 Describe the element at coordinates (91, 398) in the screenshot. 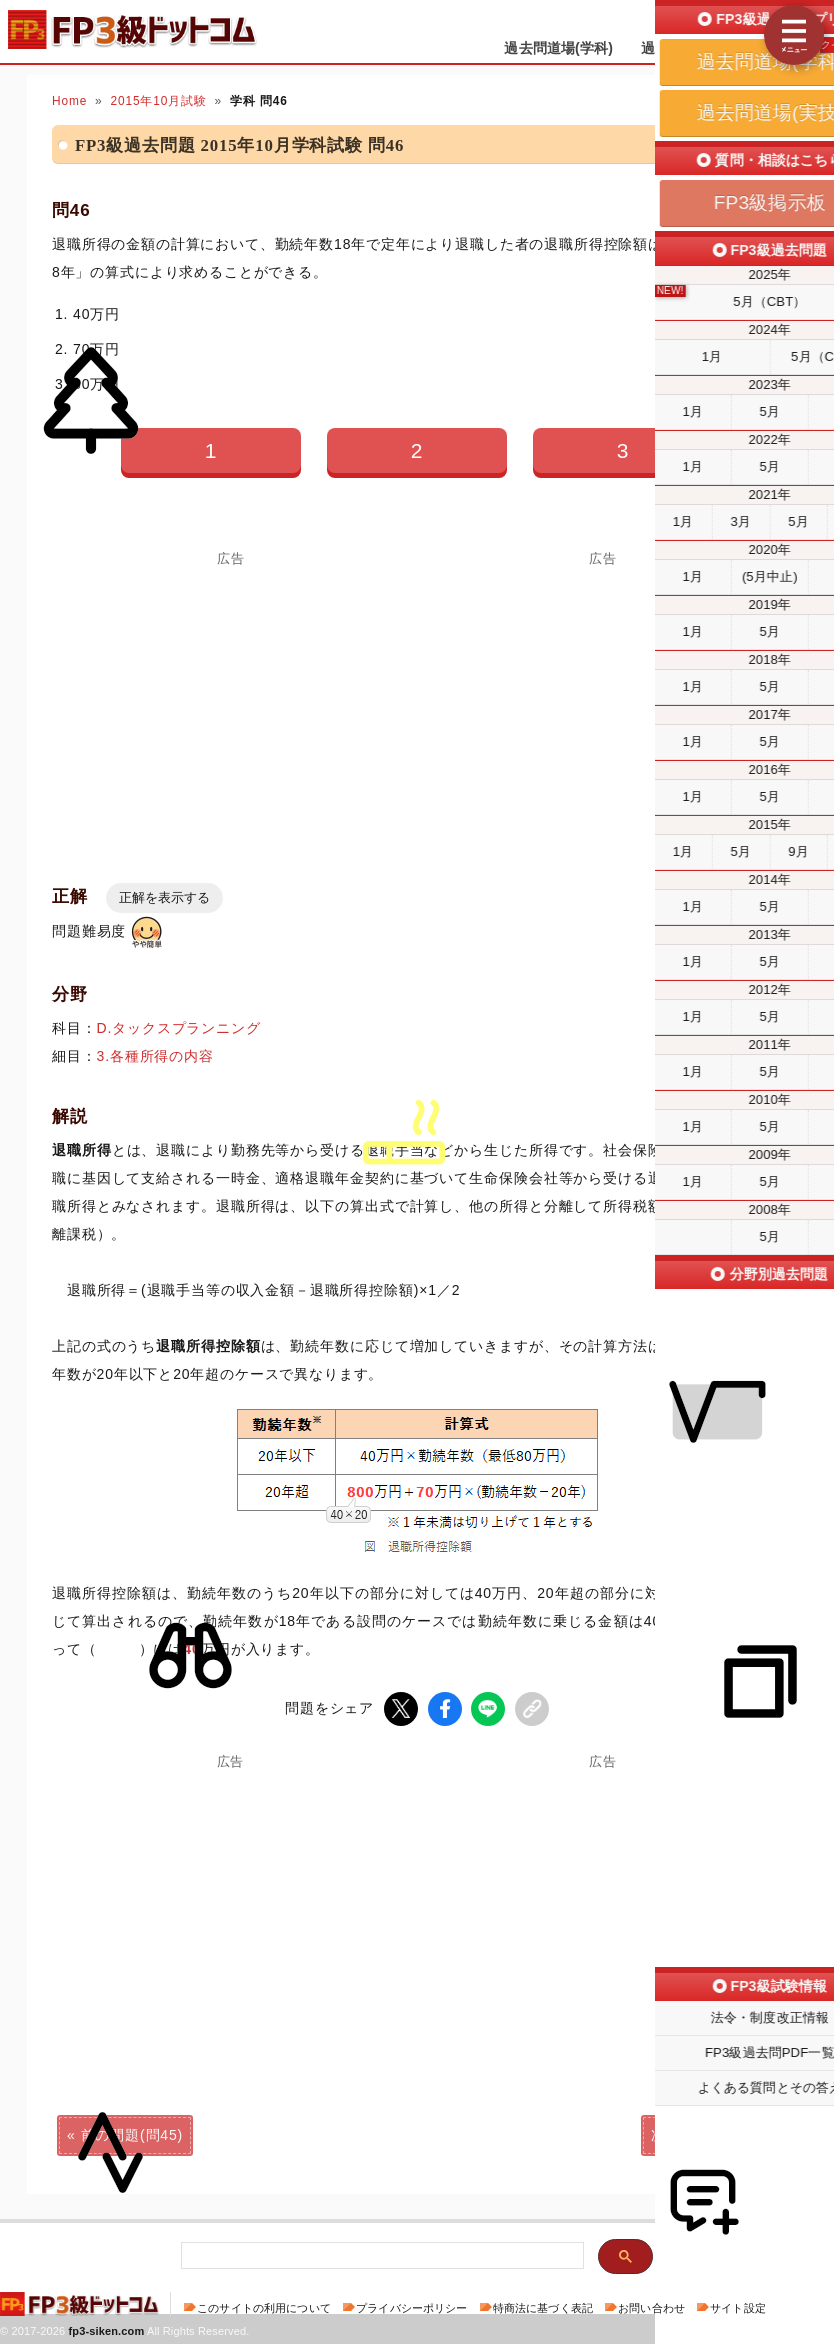

I see `access nature or outdoor-related content` at that location.